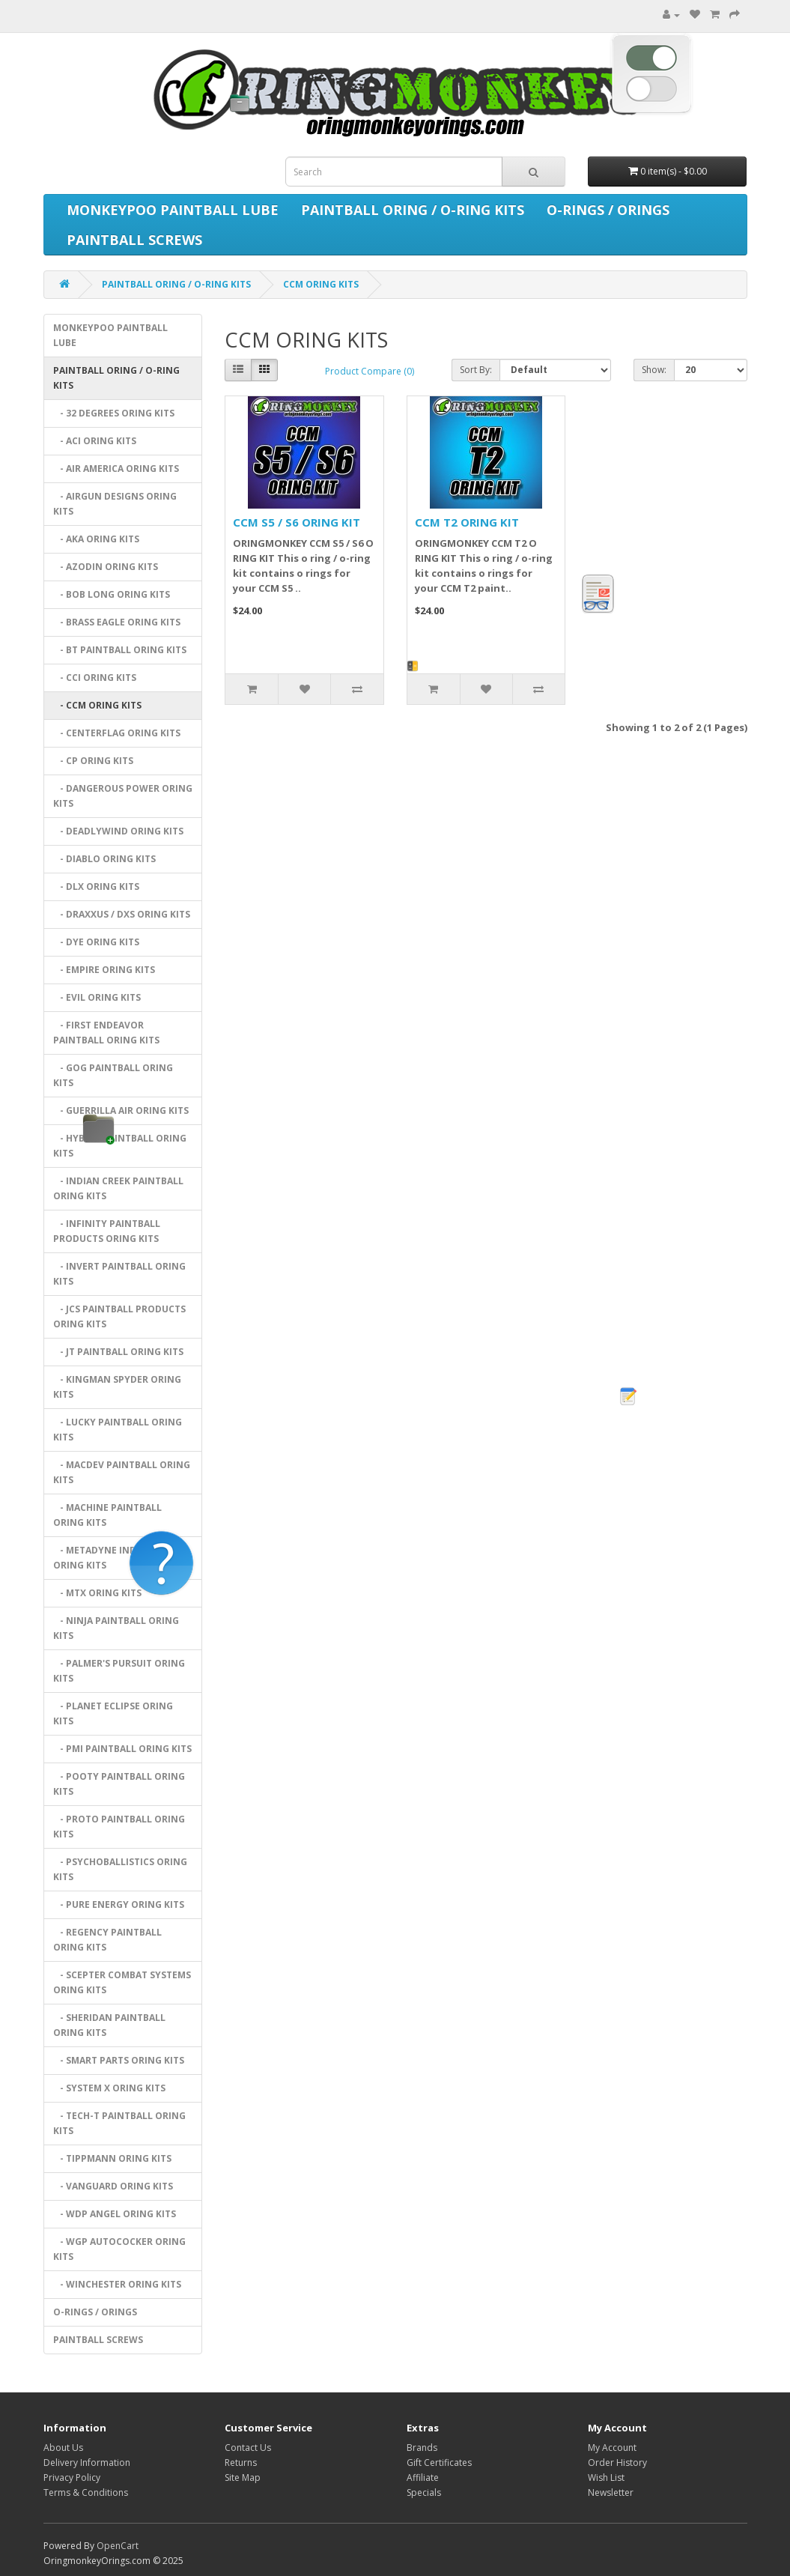  What do you see at coordinates (240, 103) in the screenshot?
I see `open the file manager application` at bounding box center [240, 103].